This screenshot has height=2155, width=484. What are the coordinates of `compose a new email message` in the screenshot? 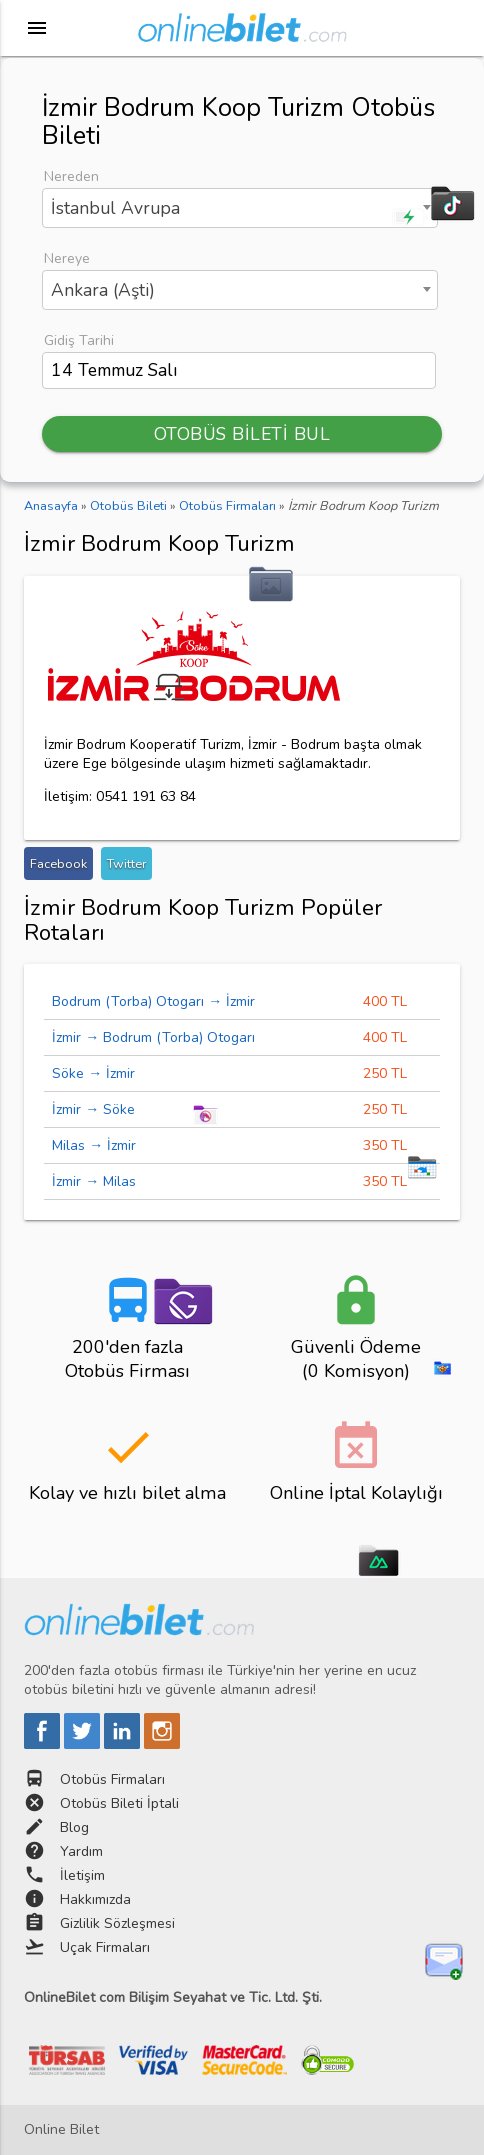 It's located at (444, 1960).